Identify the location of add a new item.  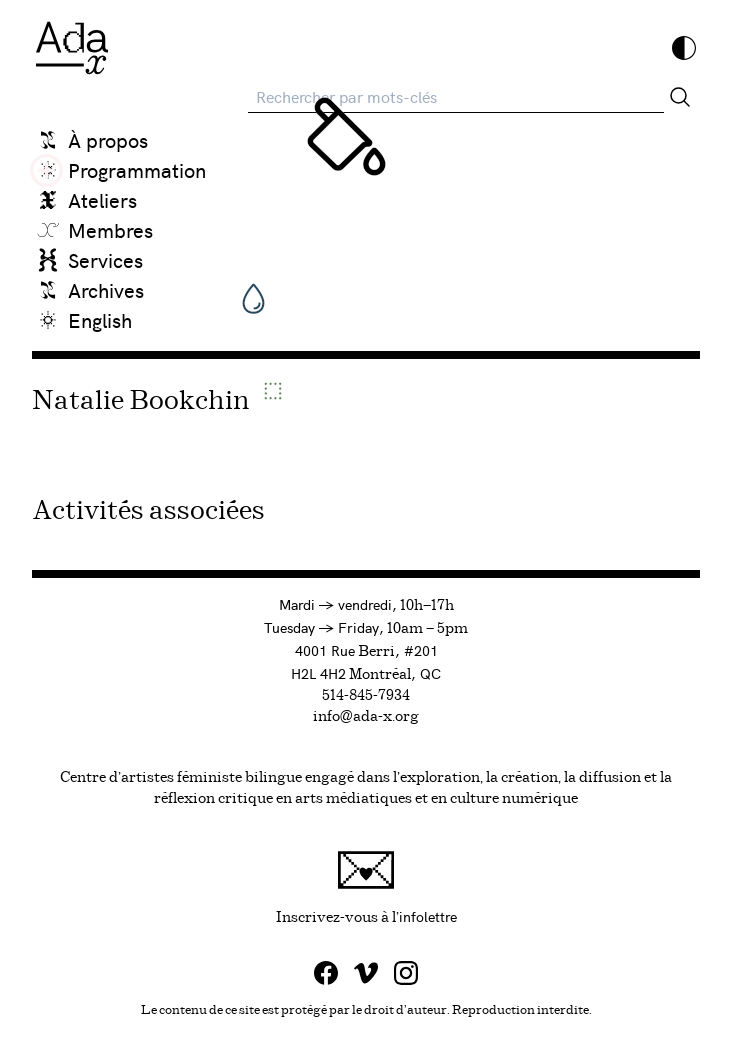
(46, 170).